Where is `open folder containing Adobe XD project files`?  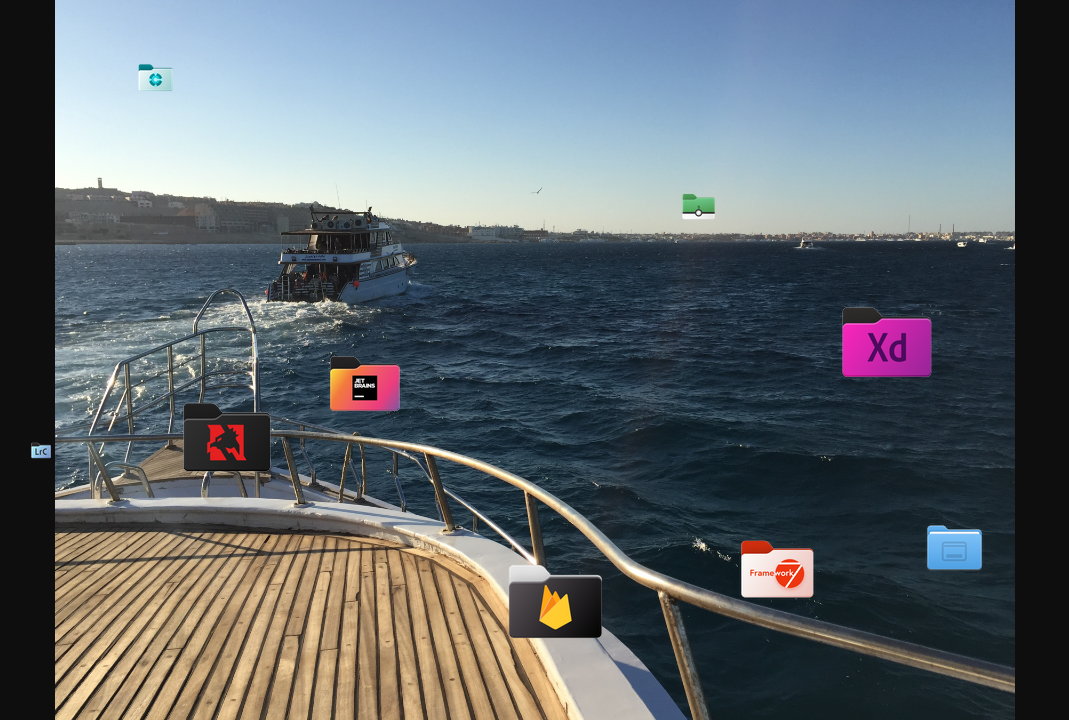
open folder containing Adobe XD project files is located at coordinates (886, 344).